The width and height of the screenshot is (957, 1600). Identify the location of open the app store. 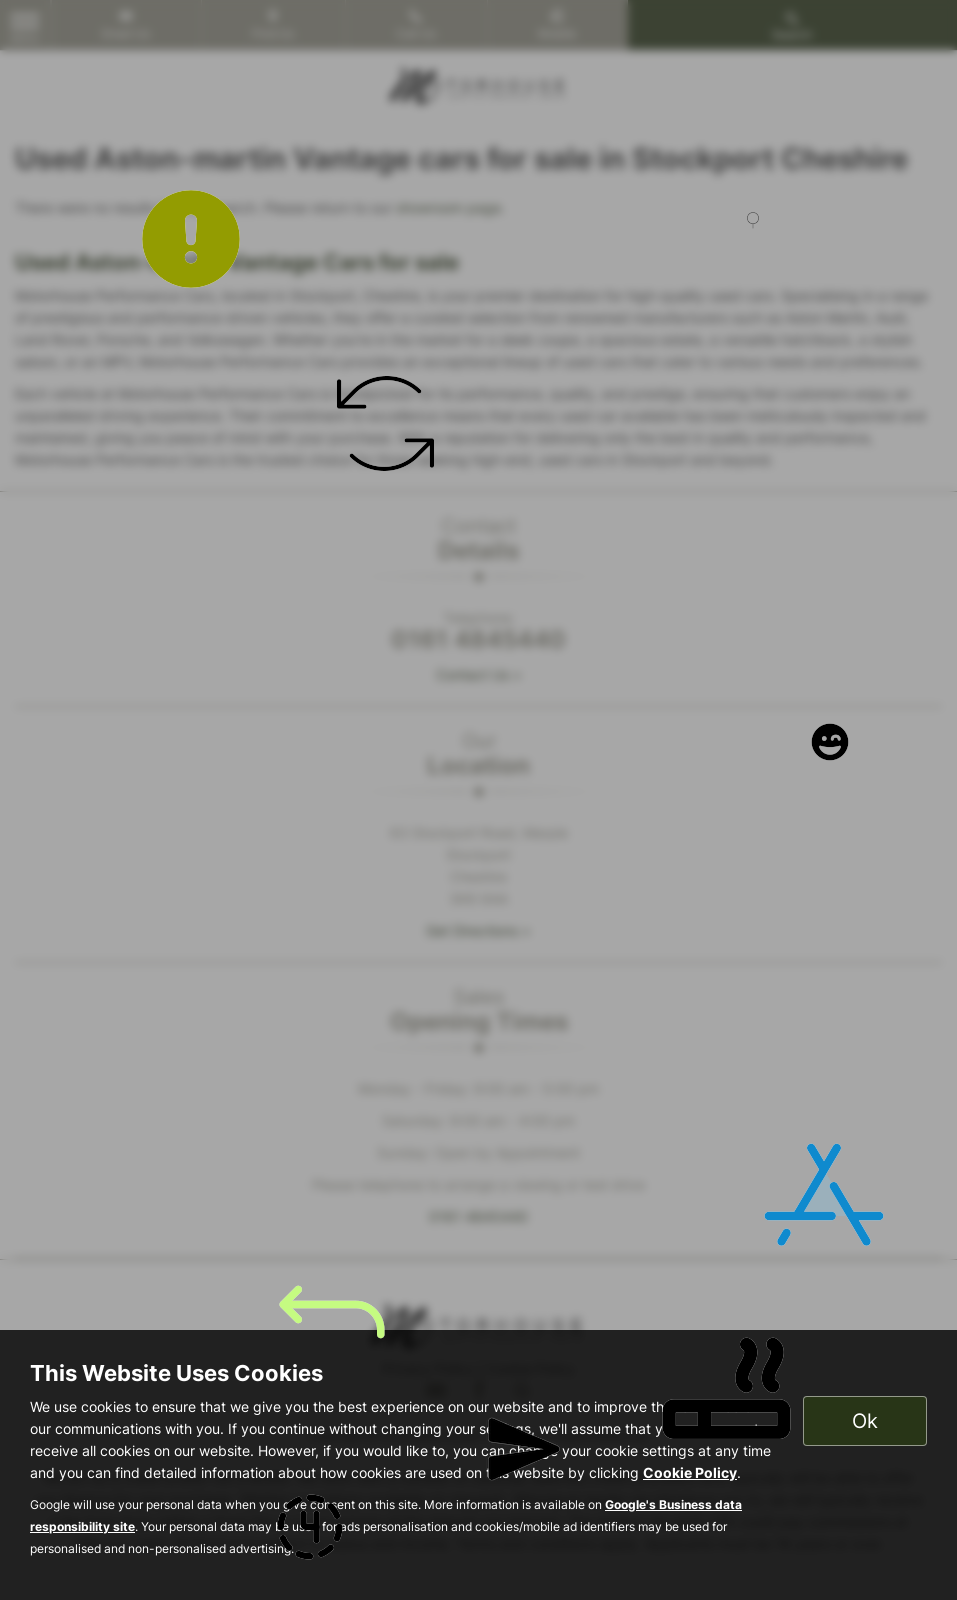
(824, 1199).